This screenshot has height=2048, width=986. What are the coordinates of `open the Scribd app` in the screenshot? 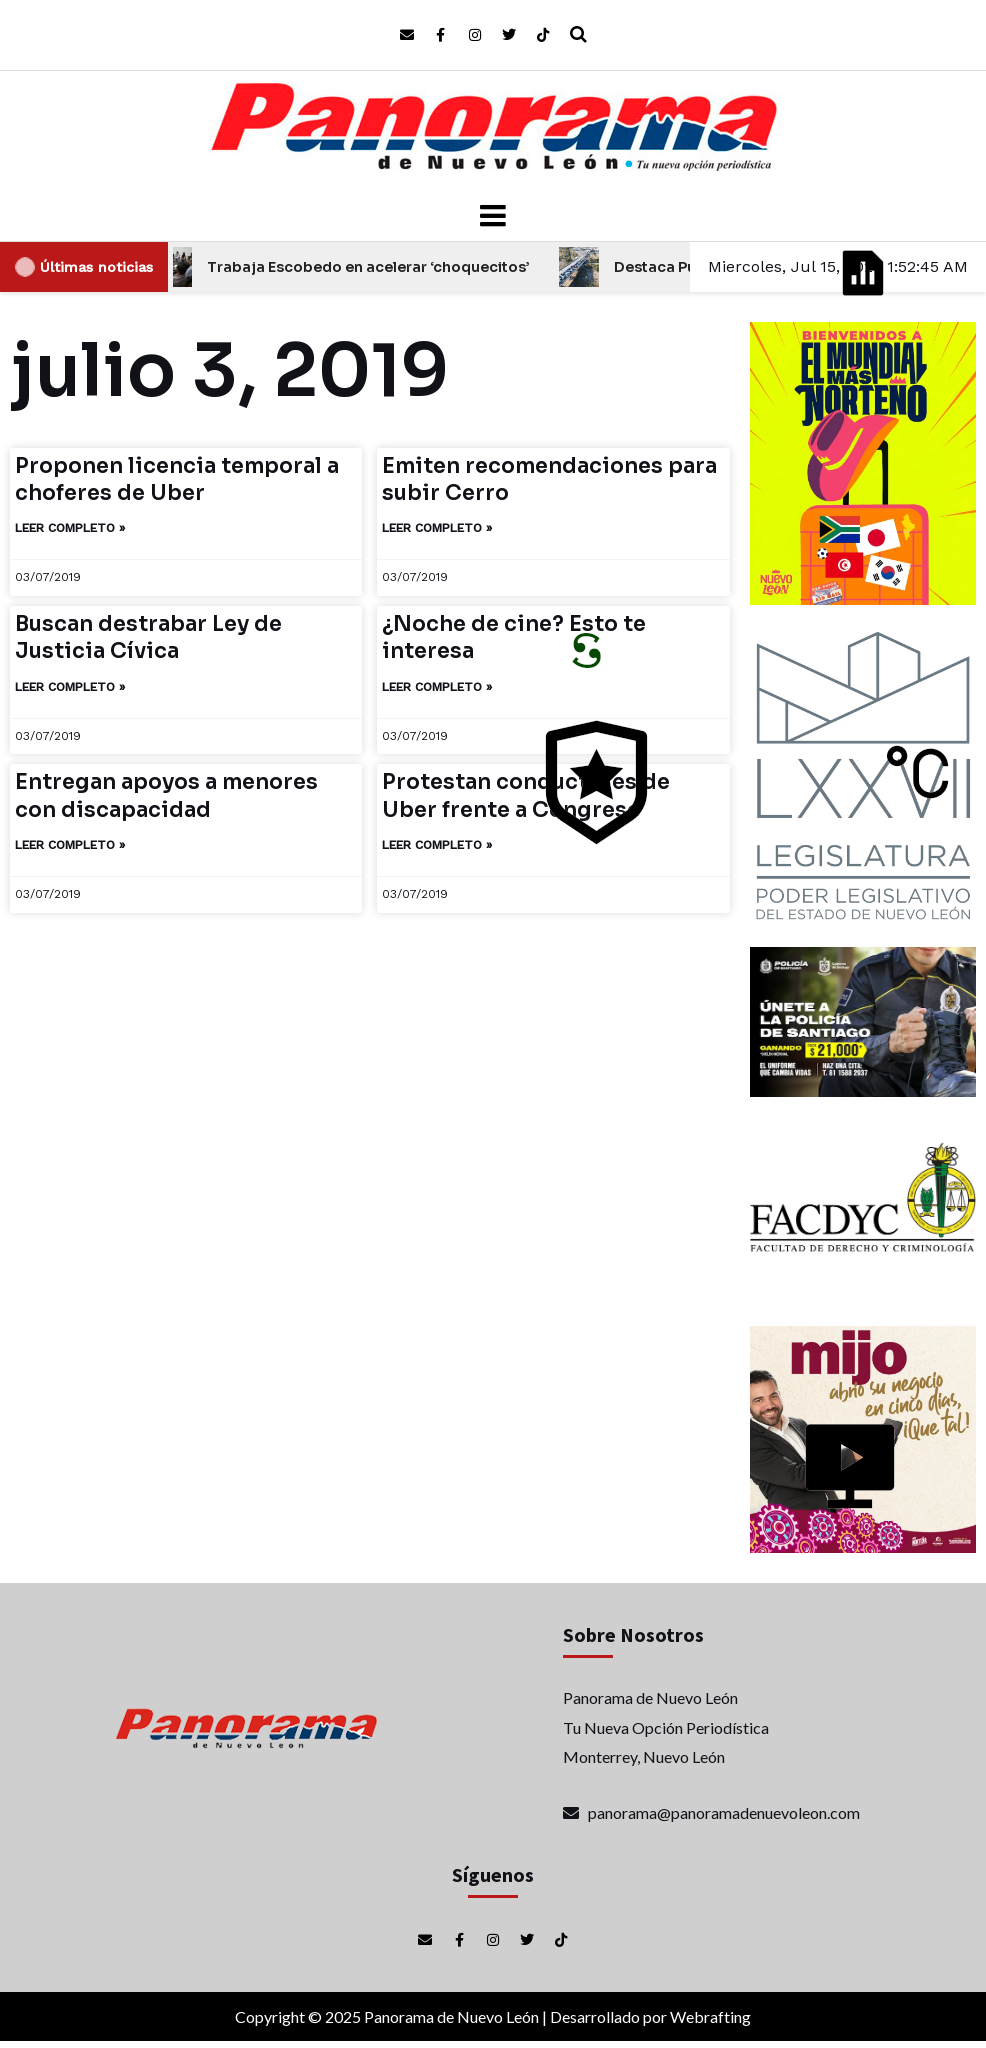 It's located at (586, 650).